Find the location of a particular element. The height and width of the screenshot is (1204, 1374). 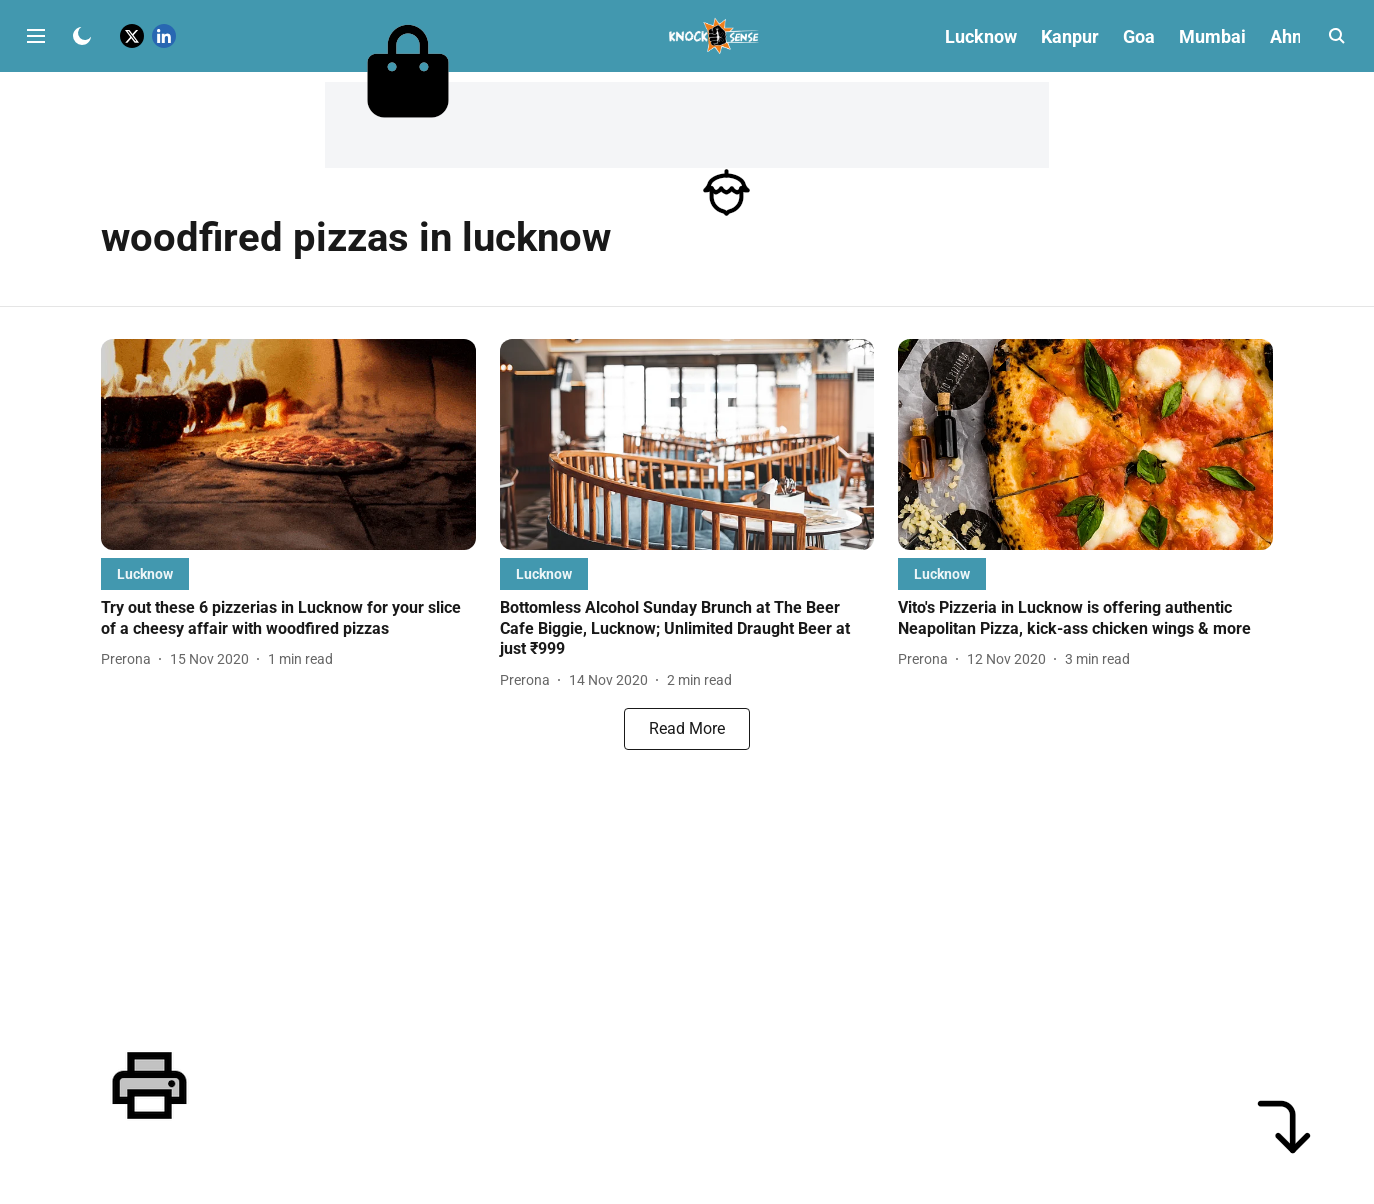

navigate right then down is located at coordinates (1284, 1127).